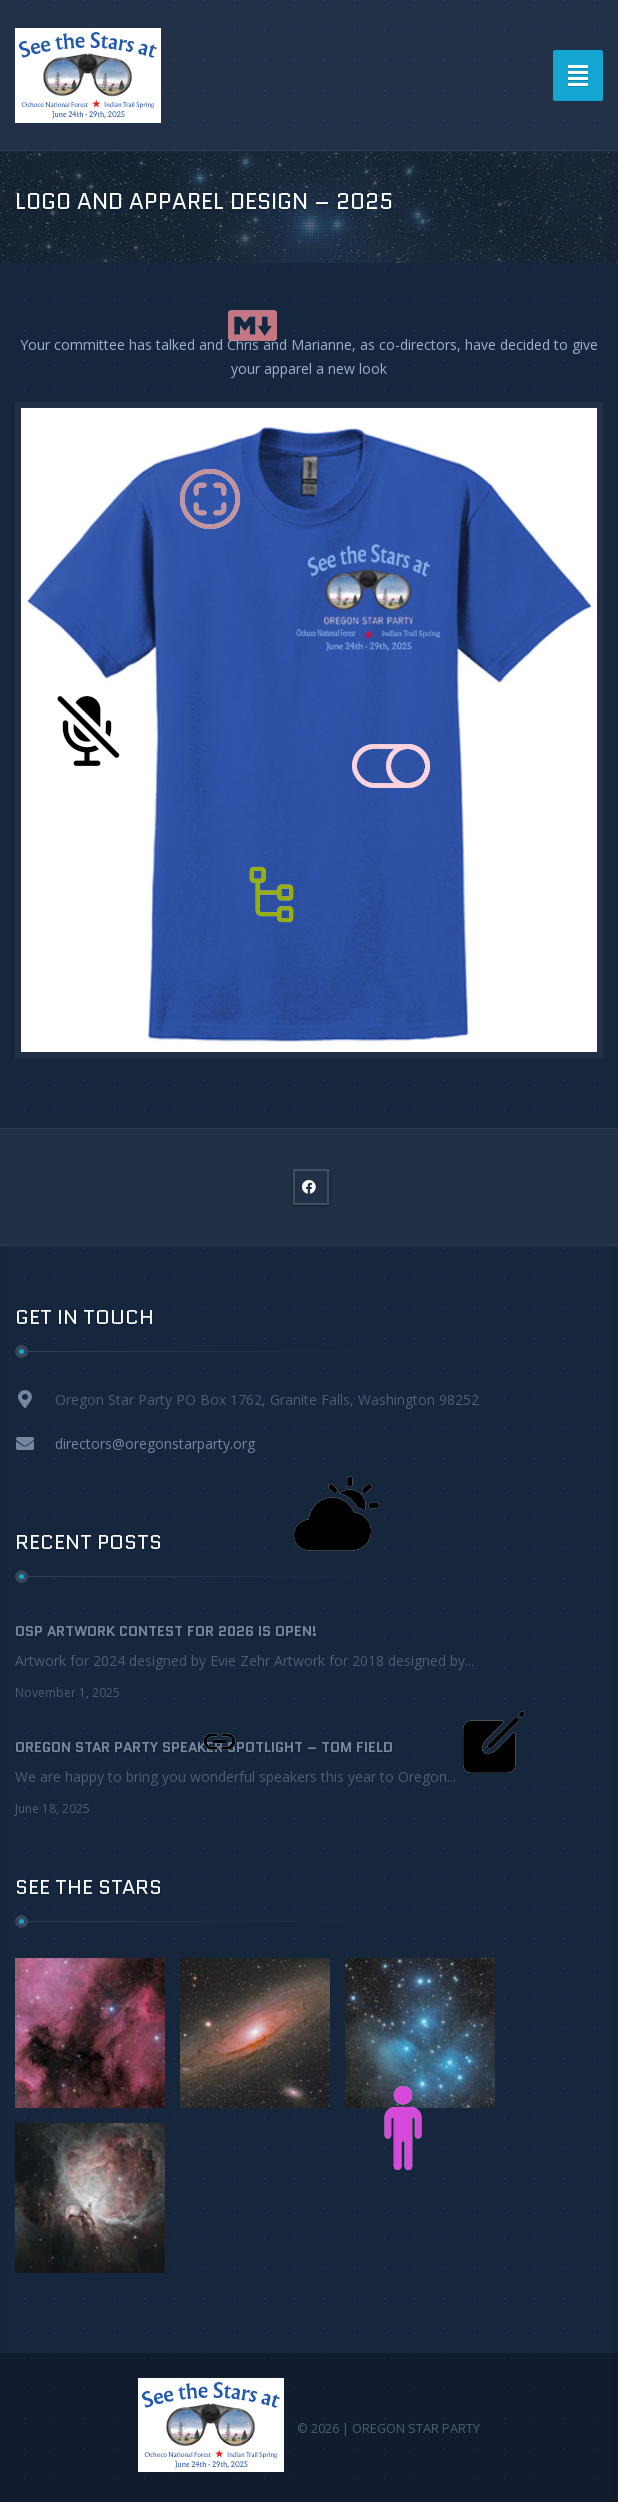 The image size is (618, 2502). Describe the element at coordinates (87, 731) in the screenshot. I see `mute your microphone` at that location.